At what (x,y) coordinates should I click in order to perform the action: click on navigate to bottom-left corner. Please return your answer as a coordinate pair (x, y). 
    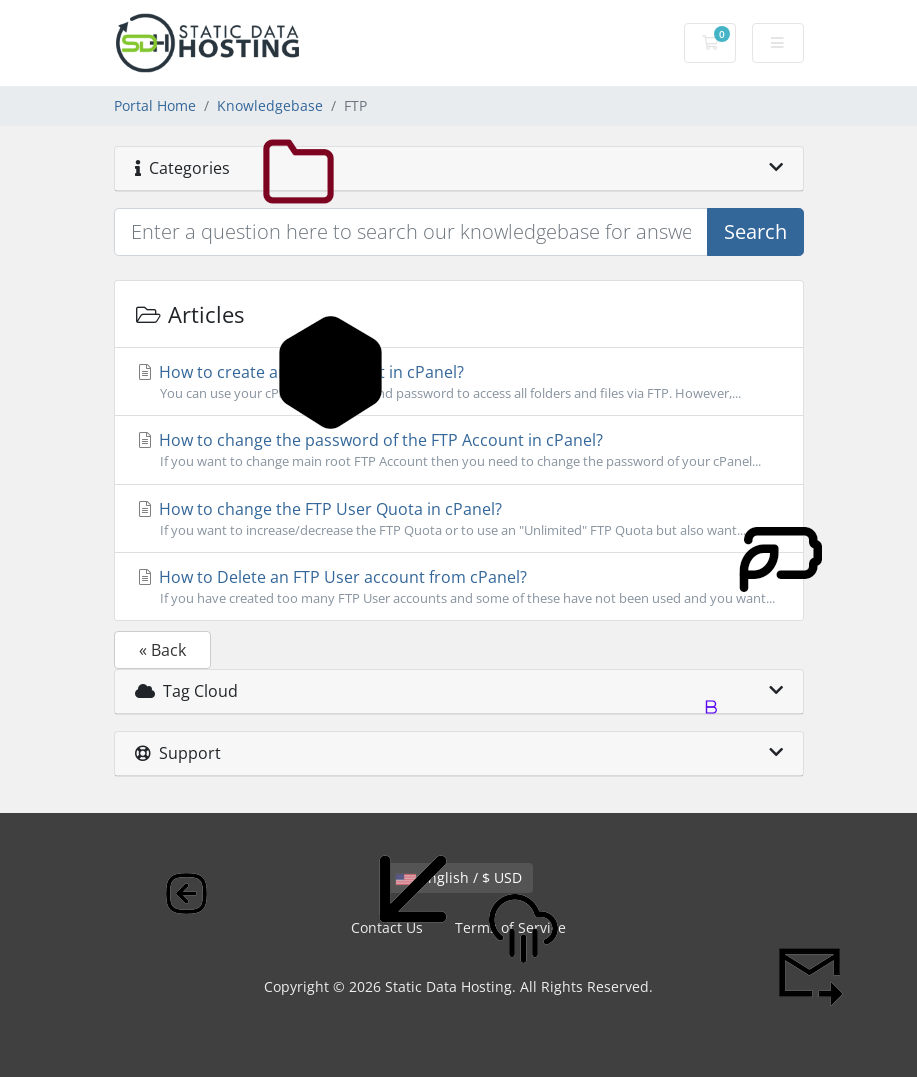
    Looking at the image, I should click on (413, 889).